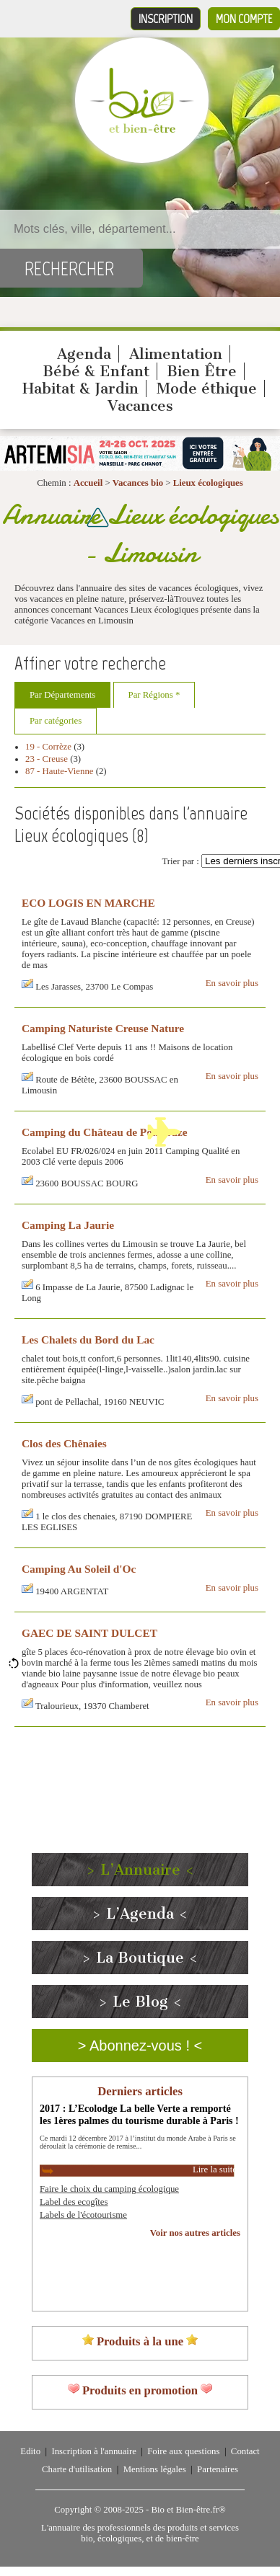 The height and width of the screenshot is (2576, 280). What do you see at coordinates (14, 1664) in the screenshot?
I see `rotate image counterclockwise` at bounding box center [14, 1664].